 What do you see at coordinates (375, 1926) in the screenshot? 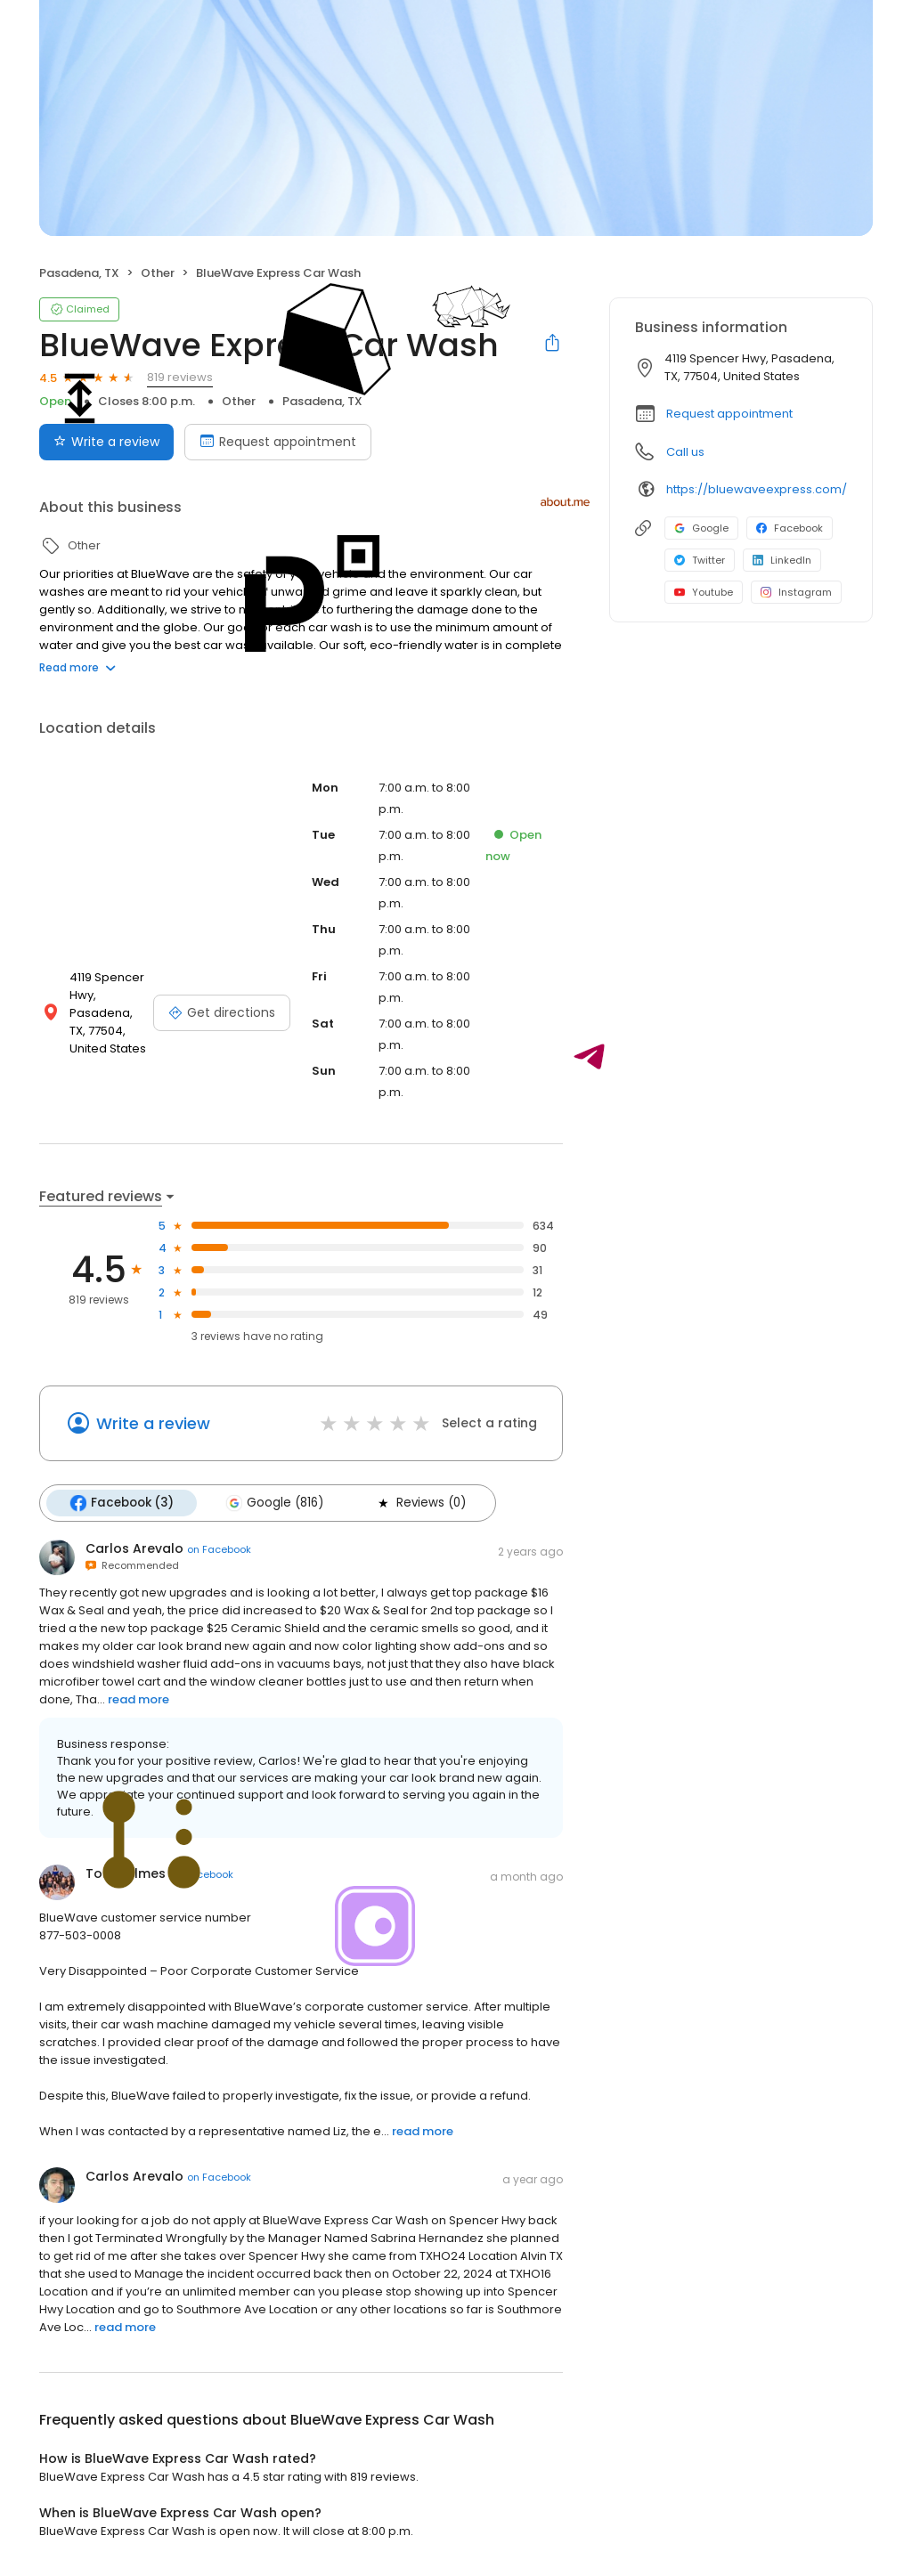
I see `ariakit brand logo` at bounding box center [375, 1926].